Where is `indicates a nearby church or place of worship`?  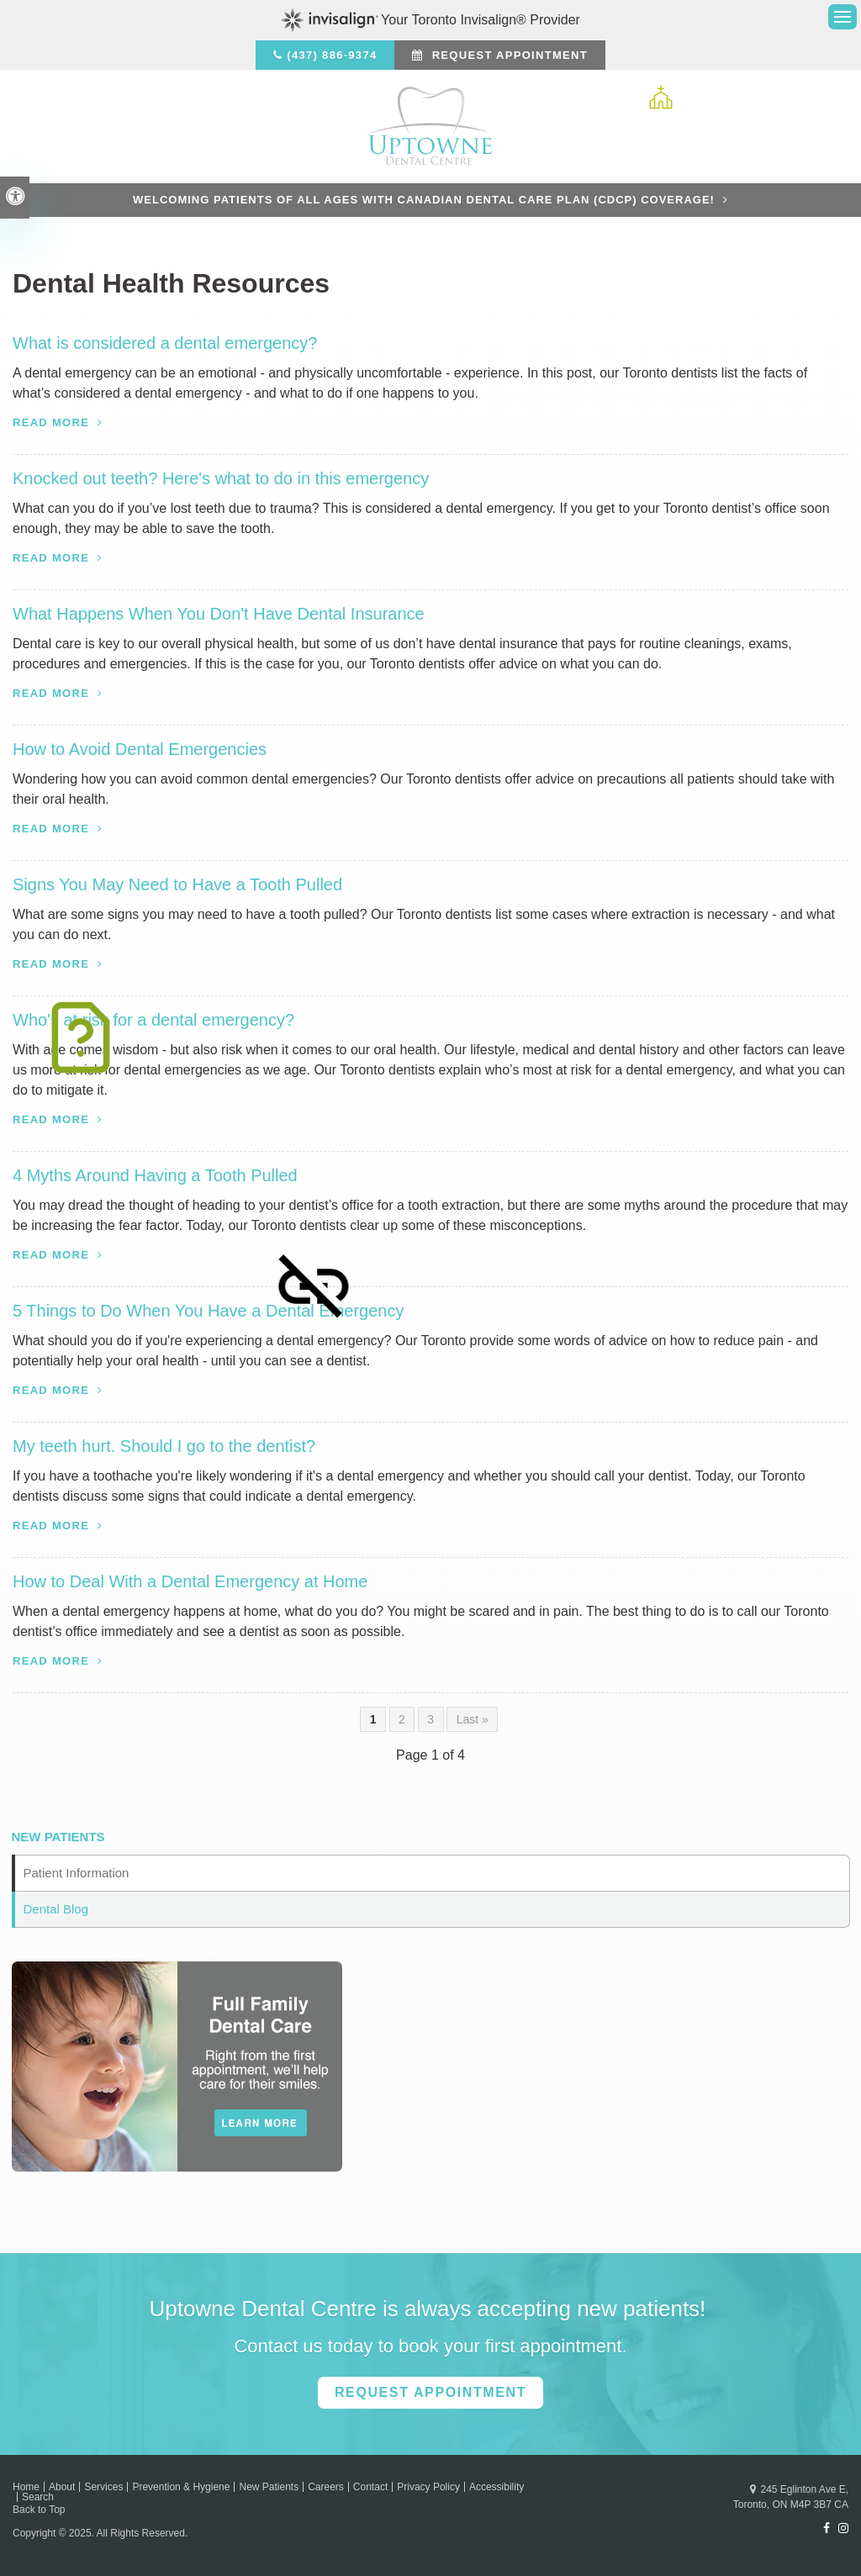 indicates a nearby church or place of worship is located at coordinates (661, 98).